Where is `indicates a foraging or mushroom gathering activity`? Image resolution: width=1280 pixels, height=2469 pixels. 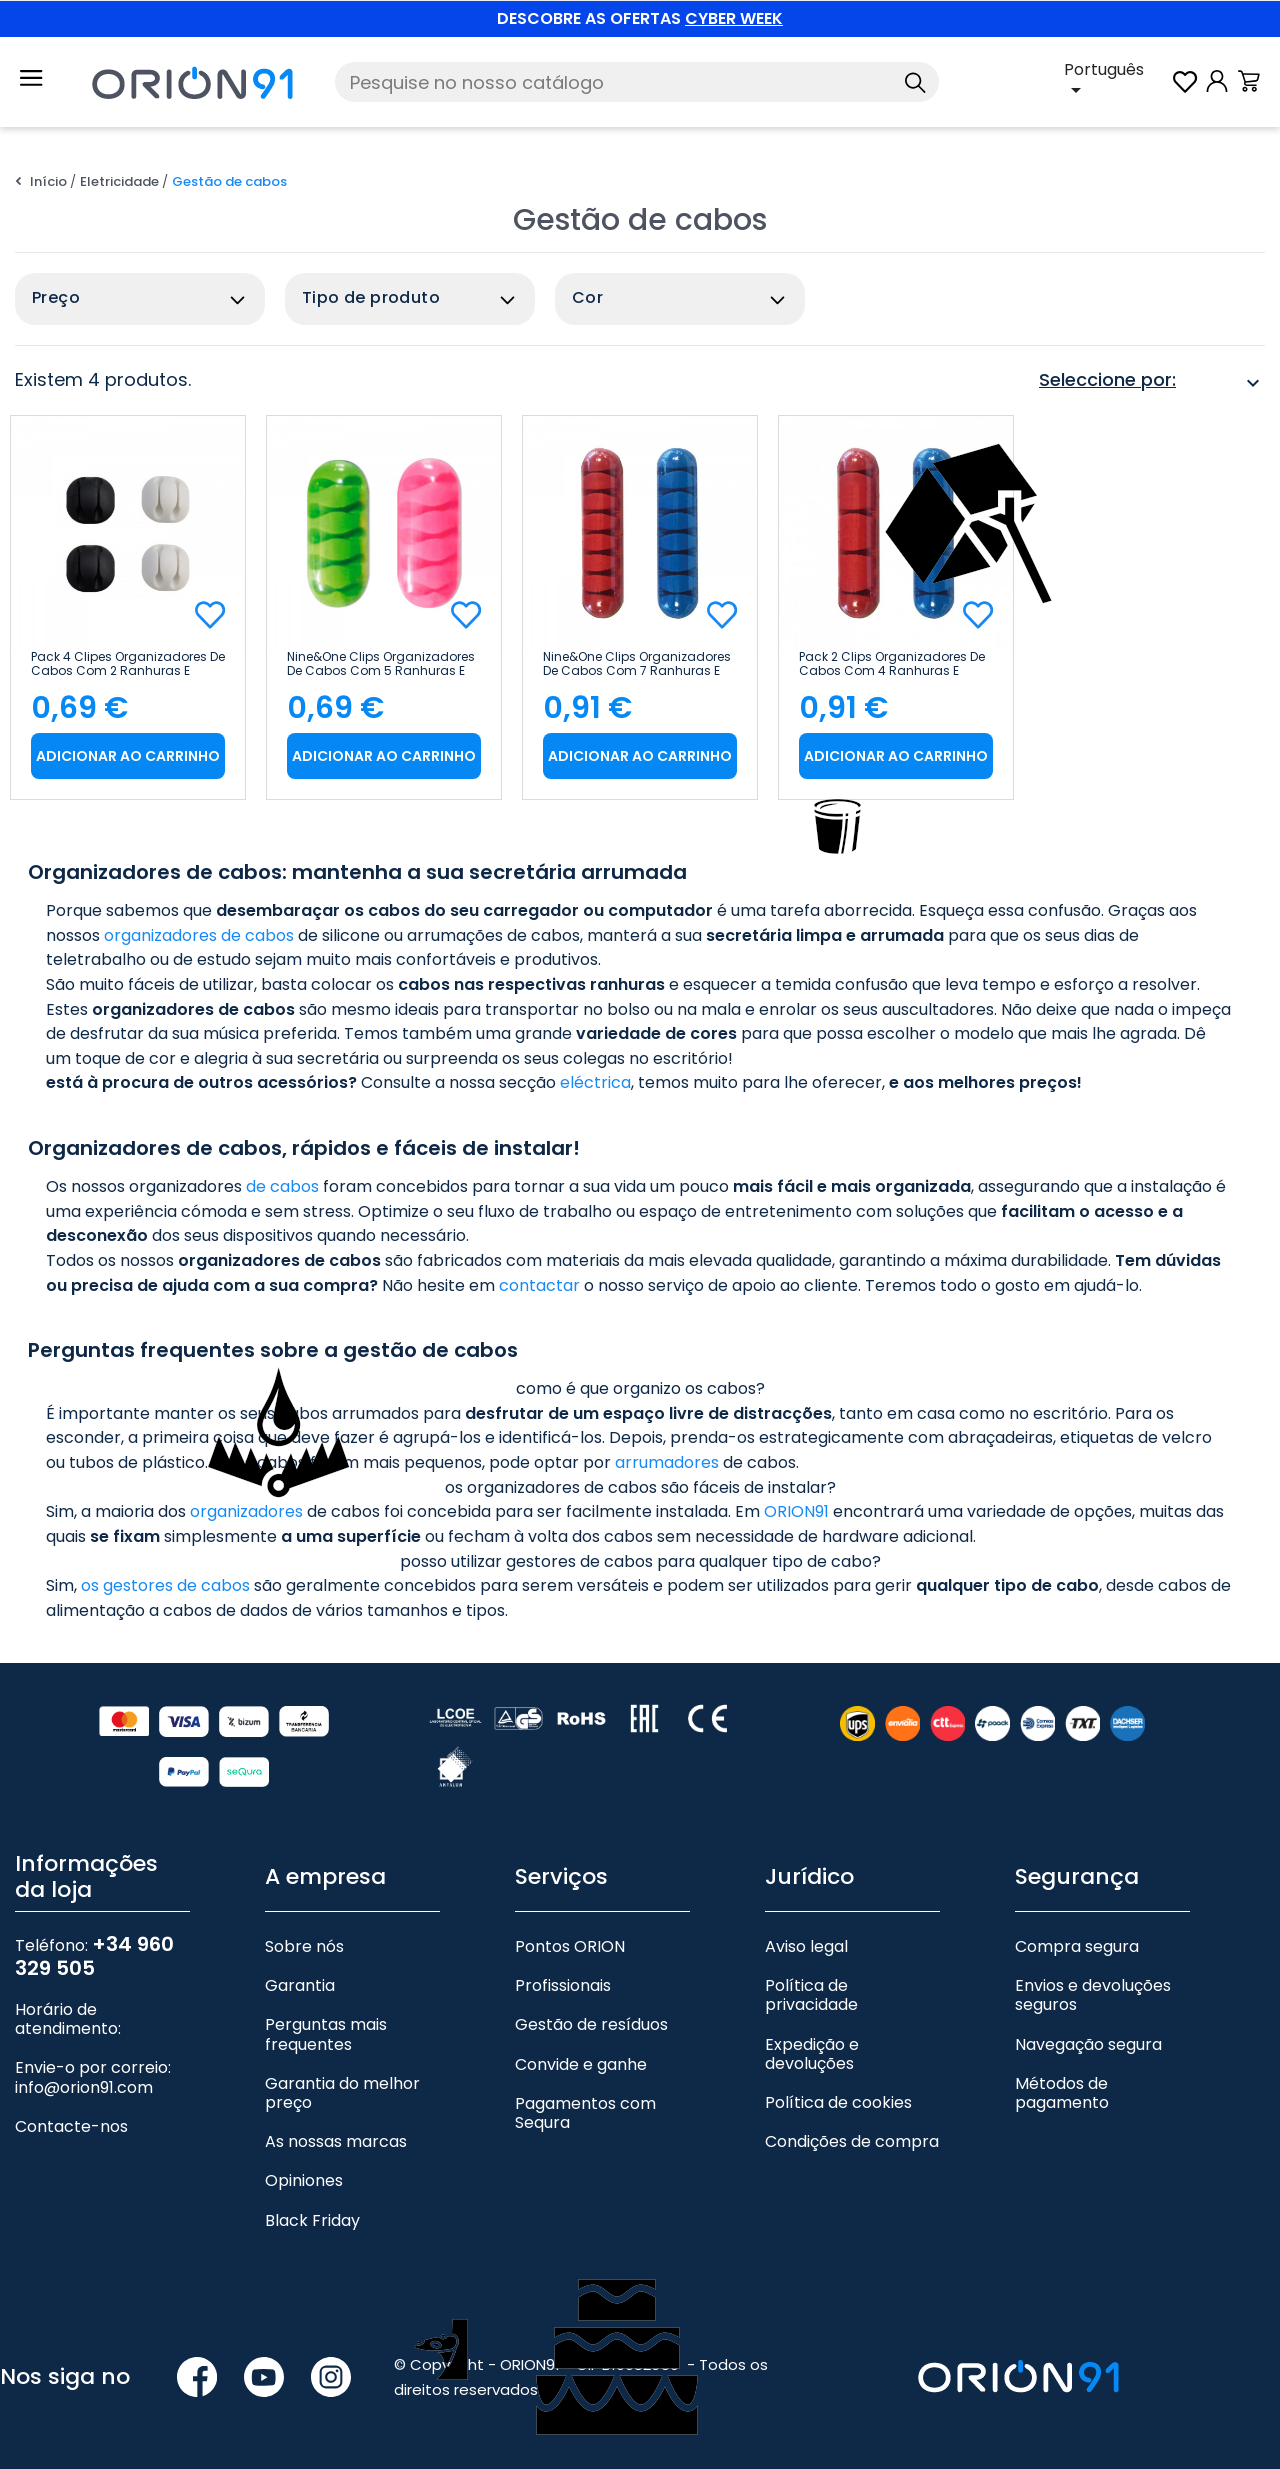
indicates a foraging or mushroom gathering activity is located at coordinates (437, 2349).